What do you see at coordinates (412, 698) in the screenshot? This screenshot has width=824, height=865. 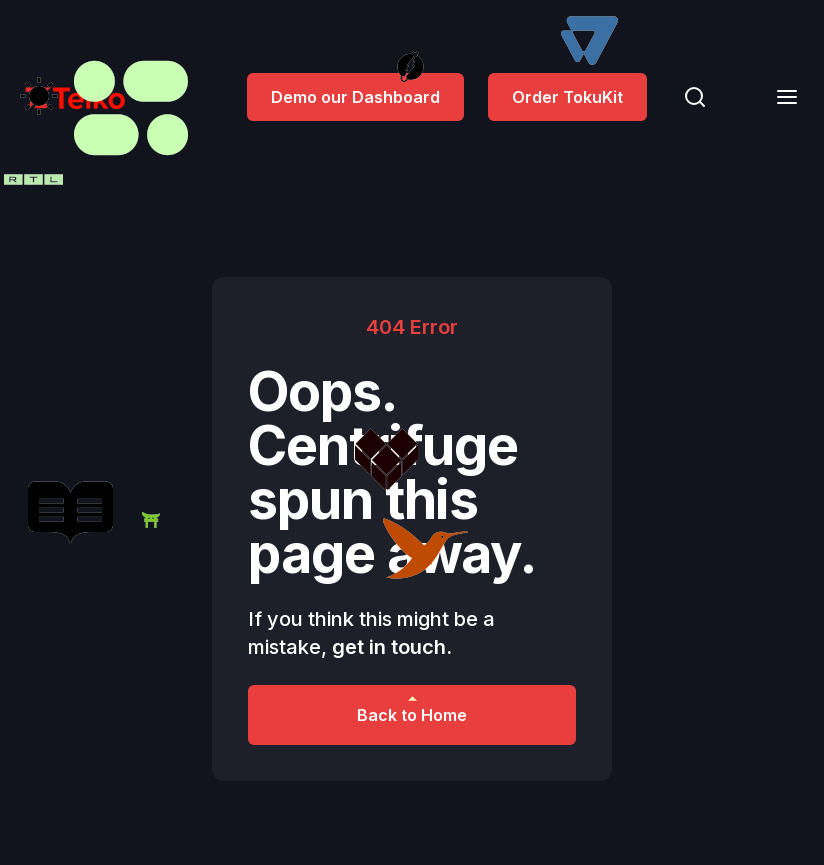 I see `expand or show more content above` at bounding box center [412, 698].